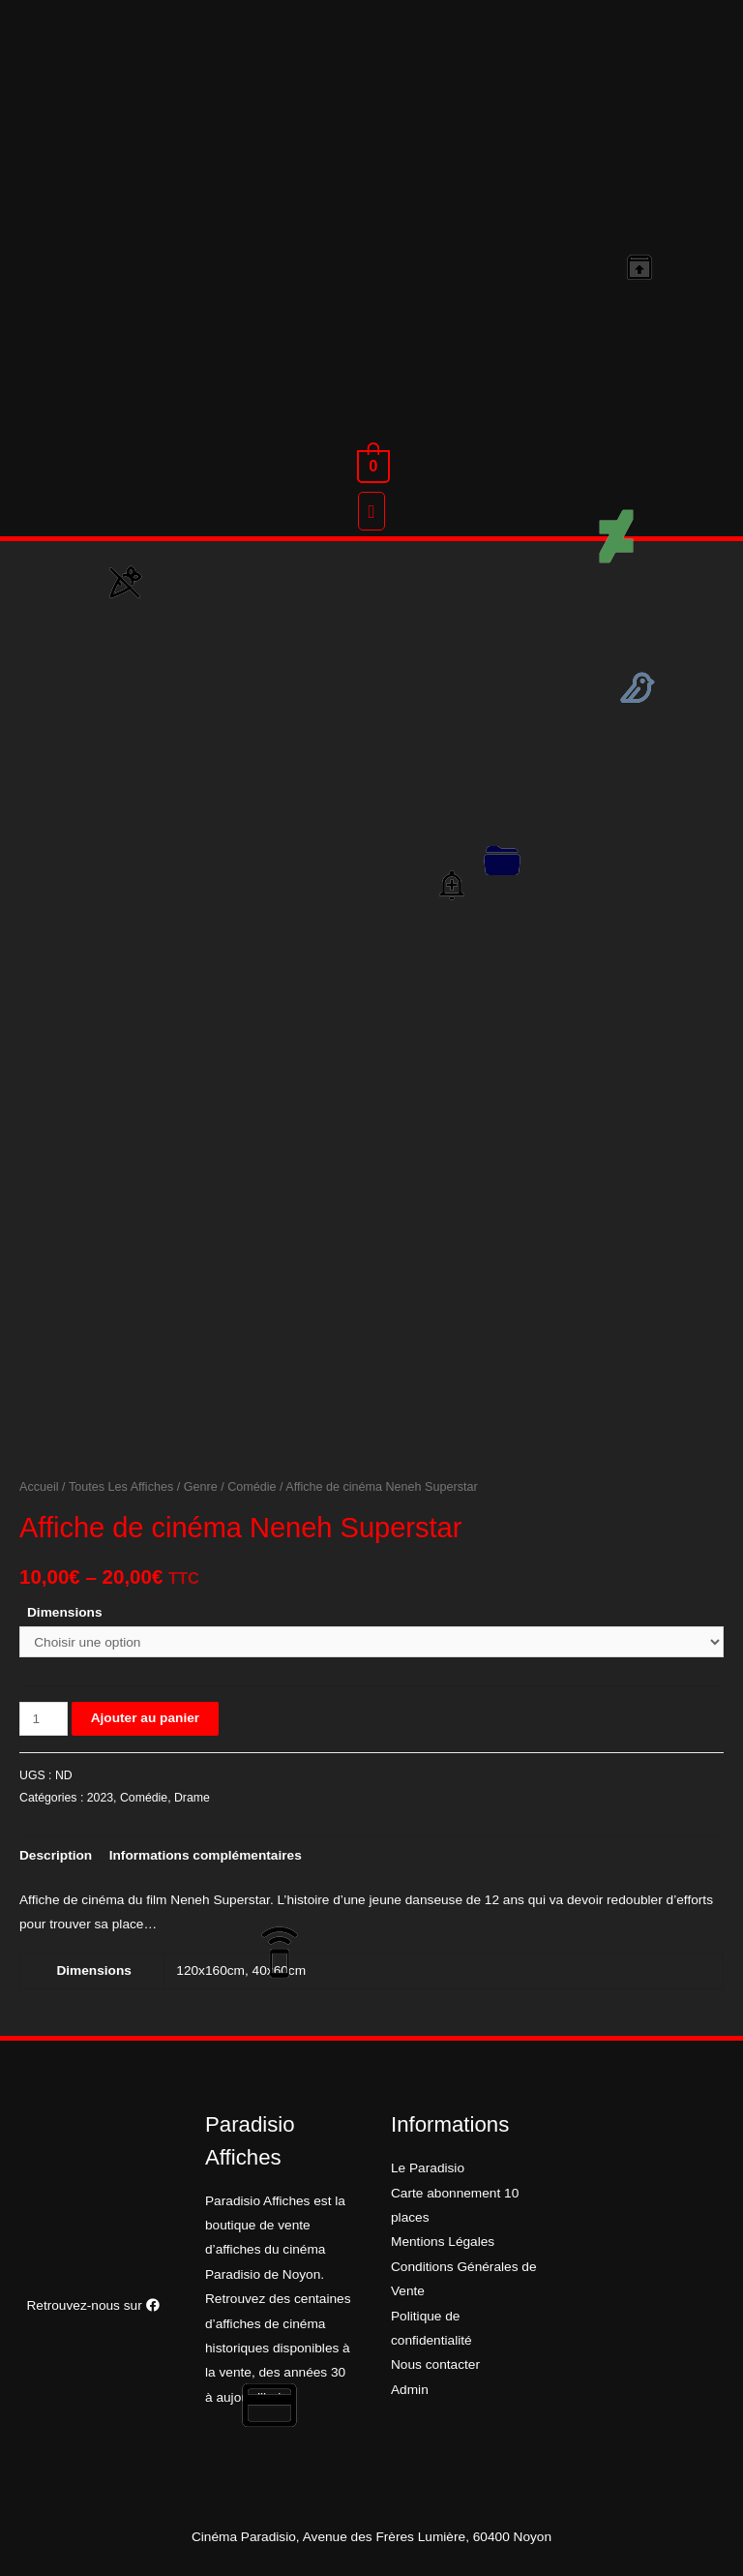 The height and width of the screenshot is (2576, 743). I want to click on access twitter or social media sharing, so click(638, 688).